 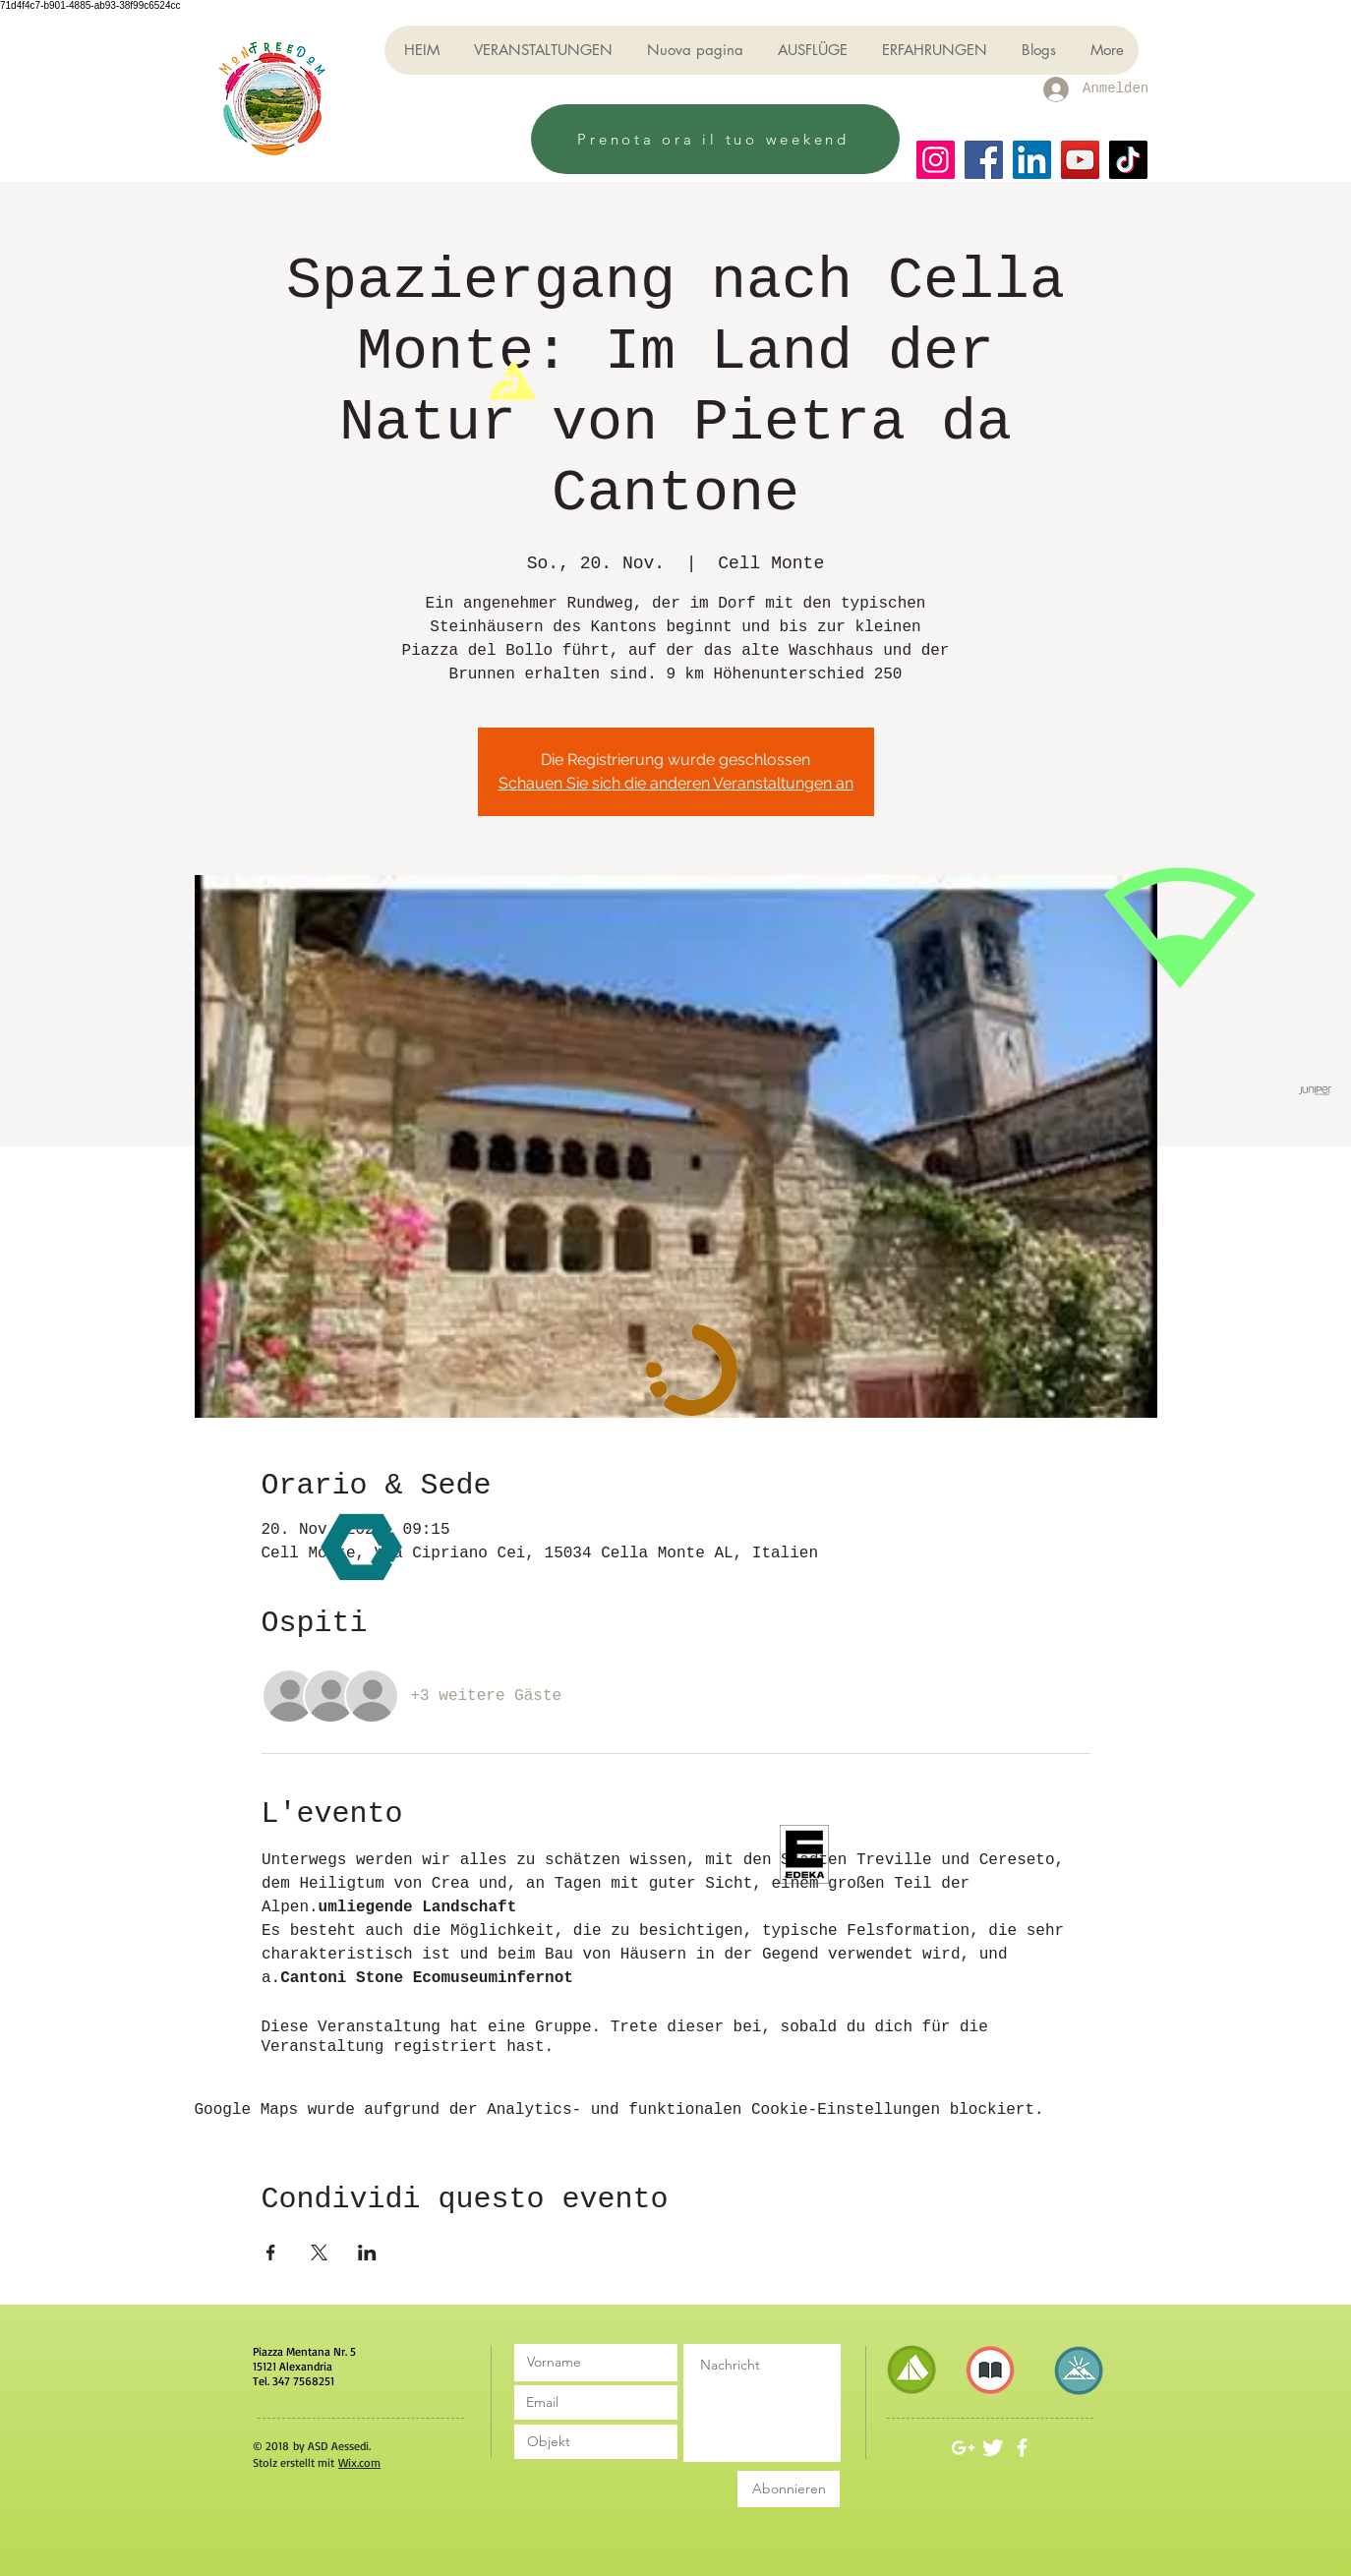 I want to click on open the EDEKA grocery store app, so click(x=804, y=1854).